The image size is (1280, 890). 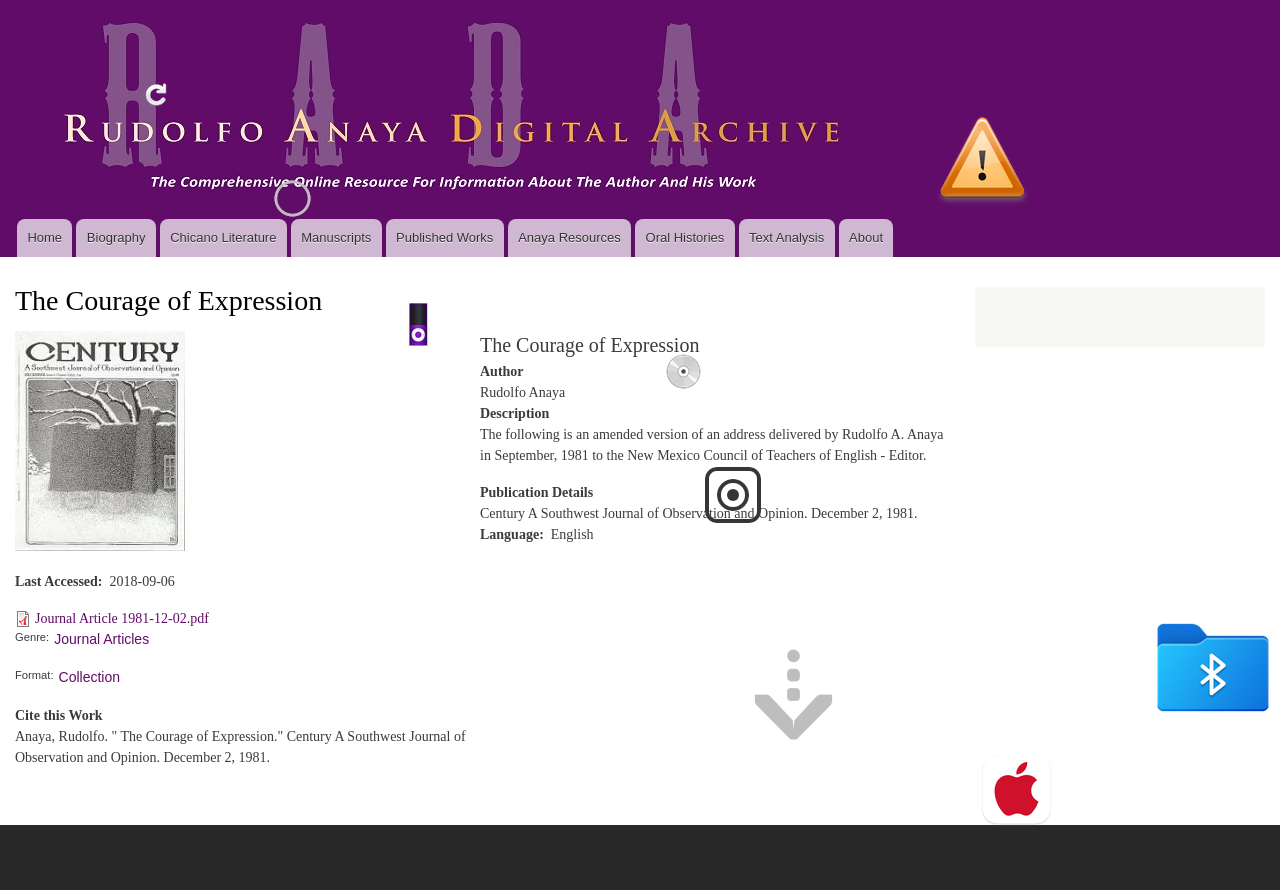 I want to click on iPod nano device in purple, so click(x=418, y=325).